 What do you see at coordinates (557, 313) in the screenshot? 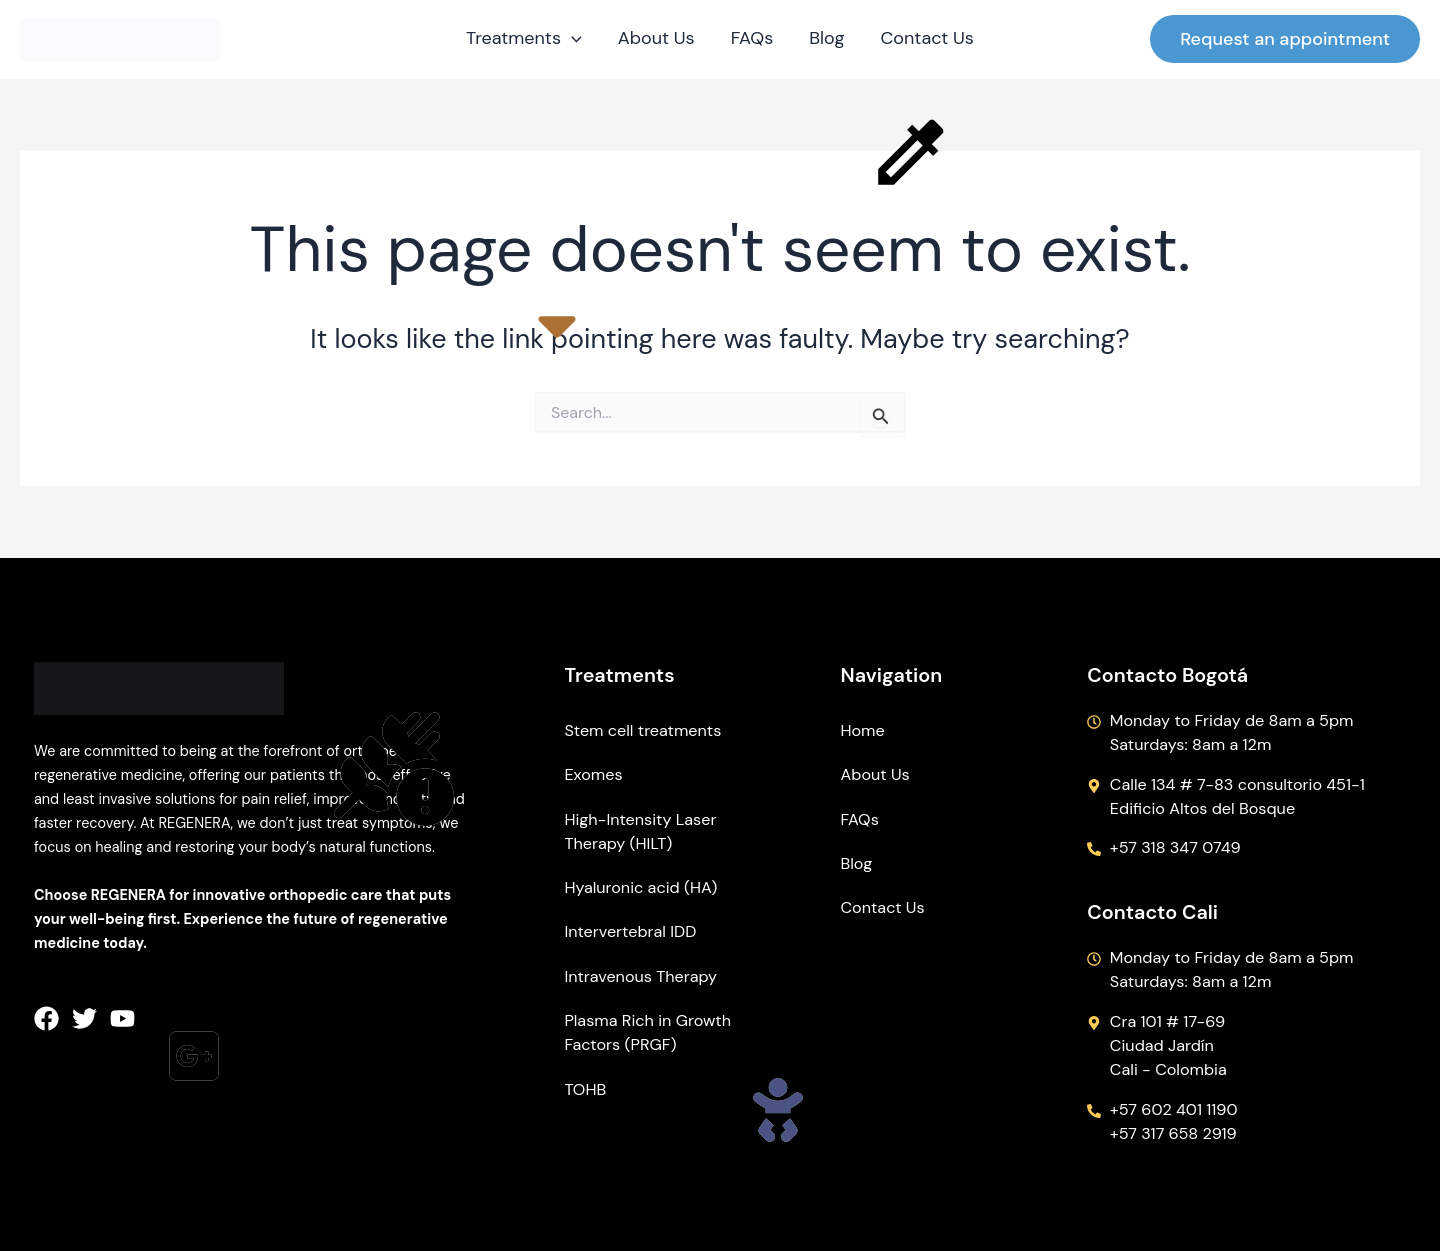
I see `sort items in descending order` at bounding box center [557, 313].